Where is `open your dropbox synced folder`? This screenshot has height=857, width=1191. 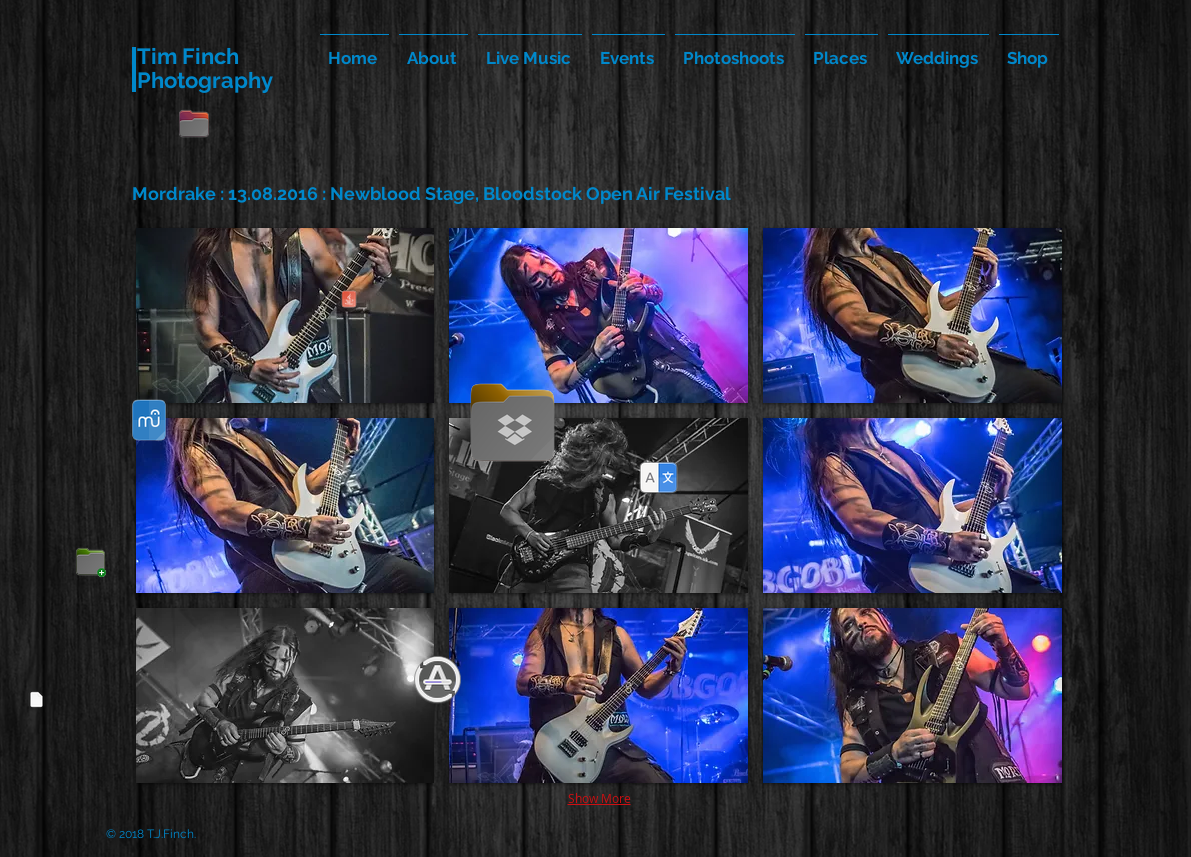 open your dropbox synced folder is located at coordinates (512, 422).